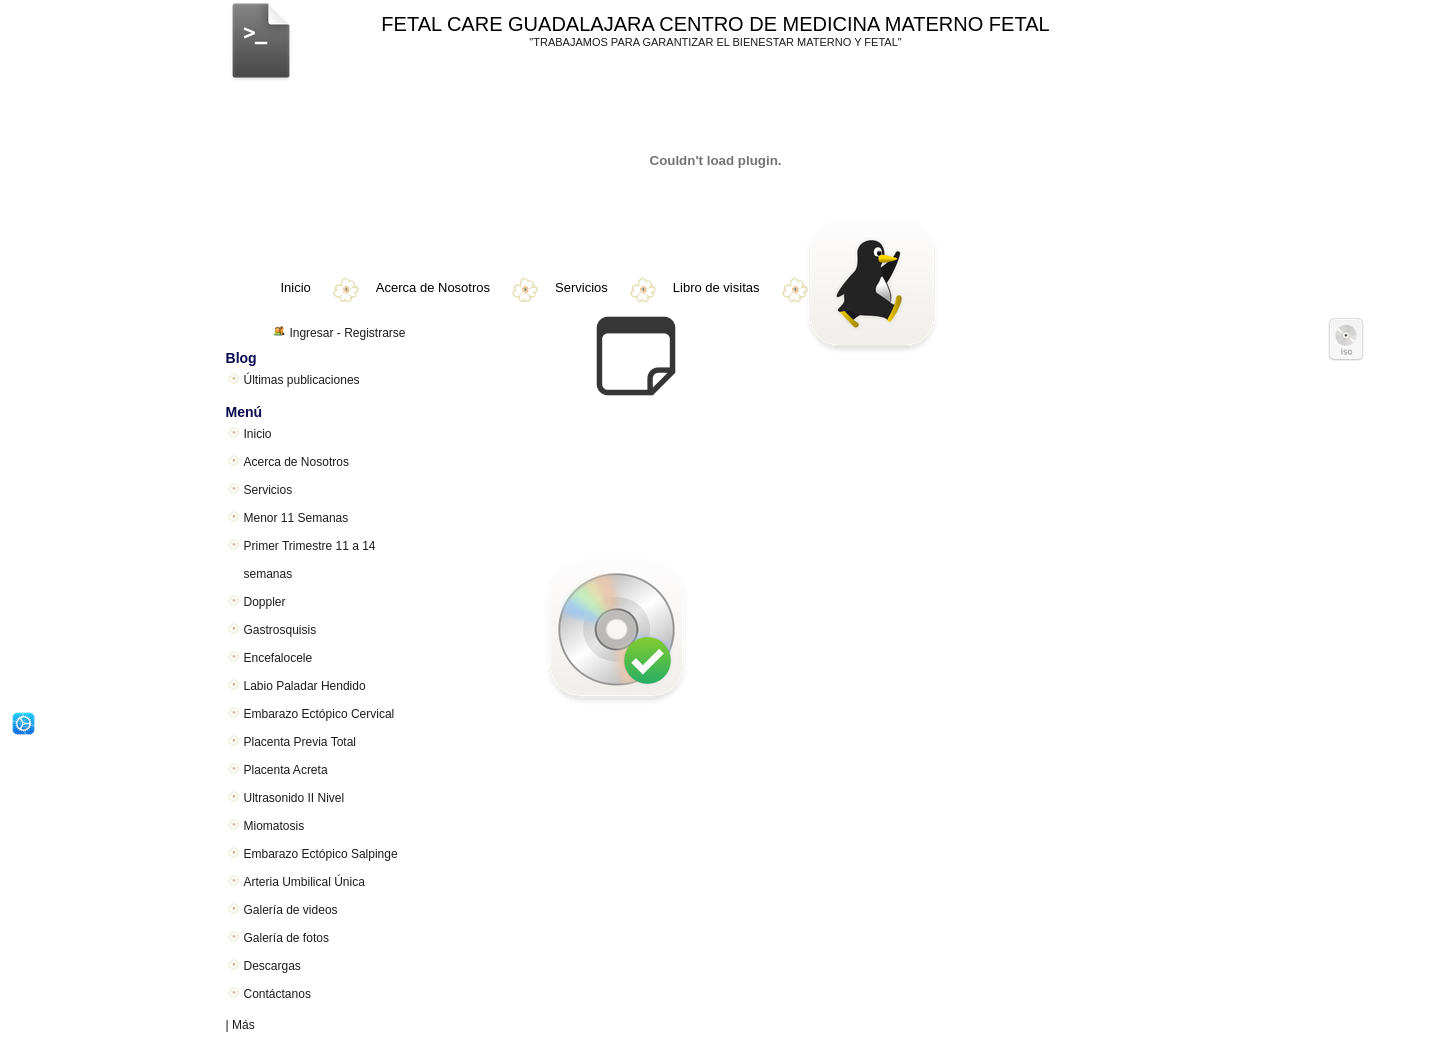 Image resolution: width=1431 pixels, height=1052 pixels. Describe the element at coordinates (872, 284) in the screenshot. I see `launch supertux game` at that location.